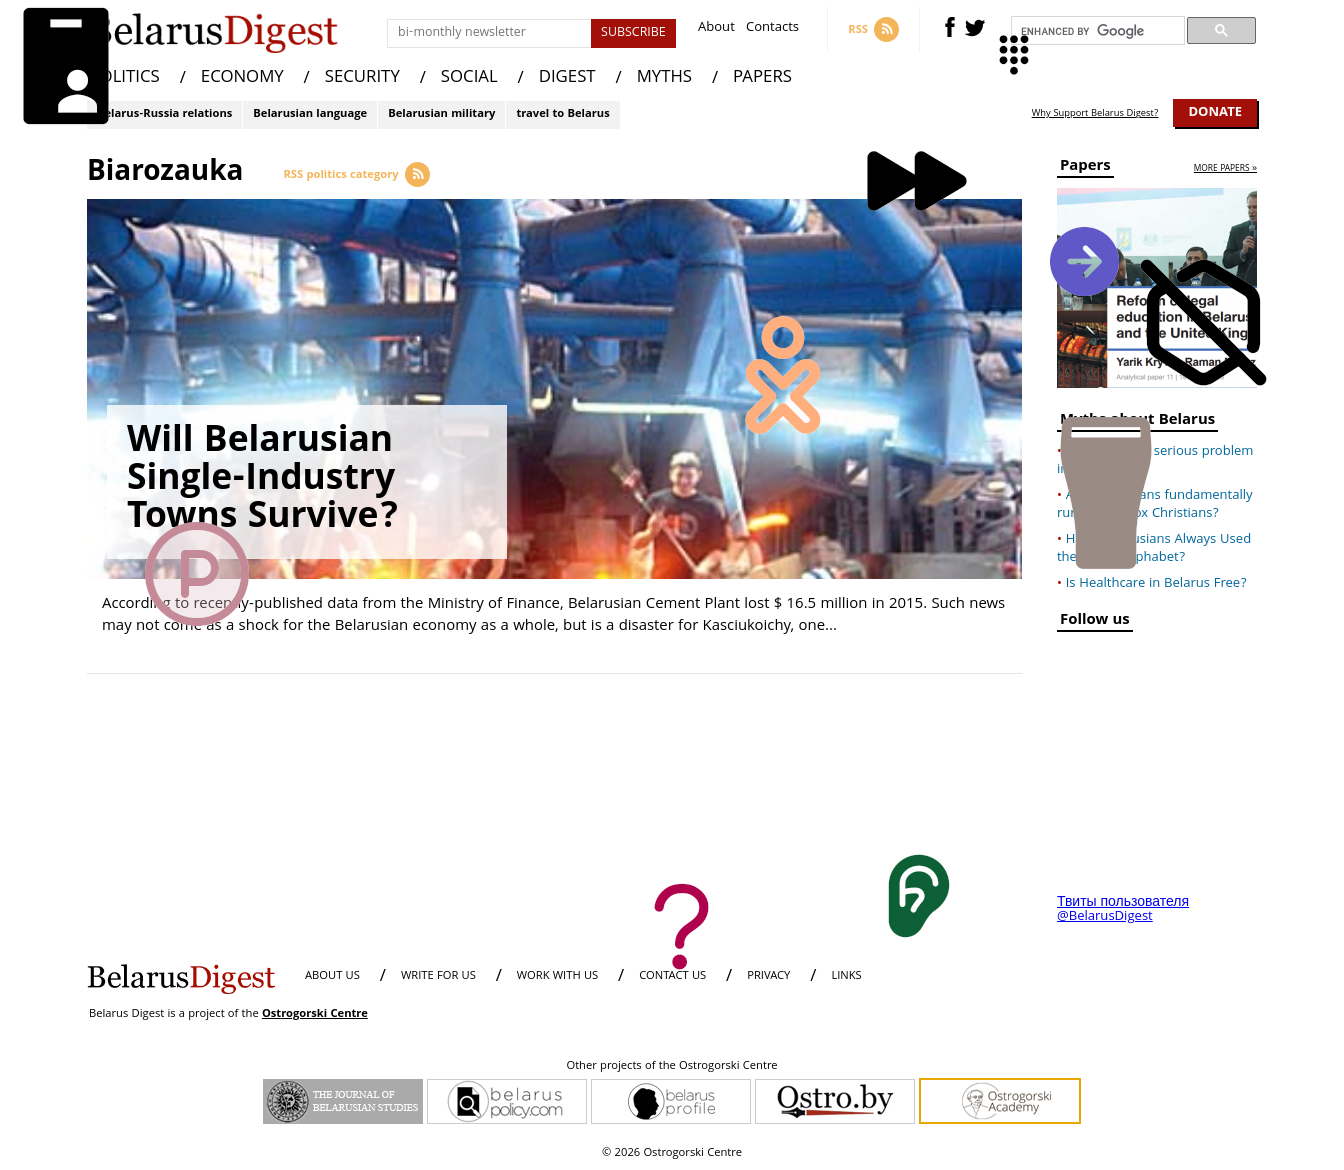 This screenshot has height=1170, width=1344. Describe the element at coordinates (681, 928) in the screenshot. I see `access help or support options` at that location.